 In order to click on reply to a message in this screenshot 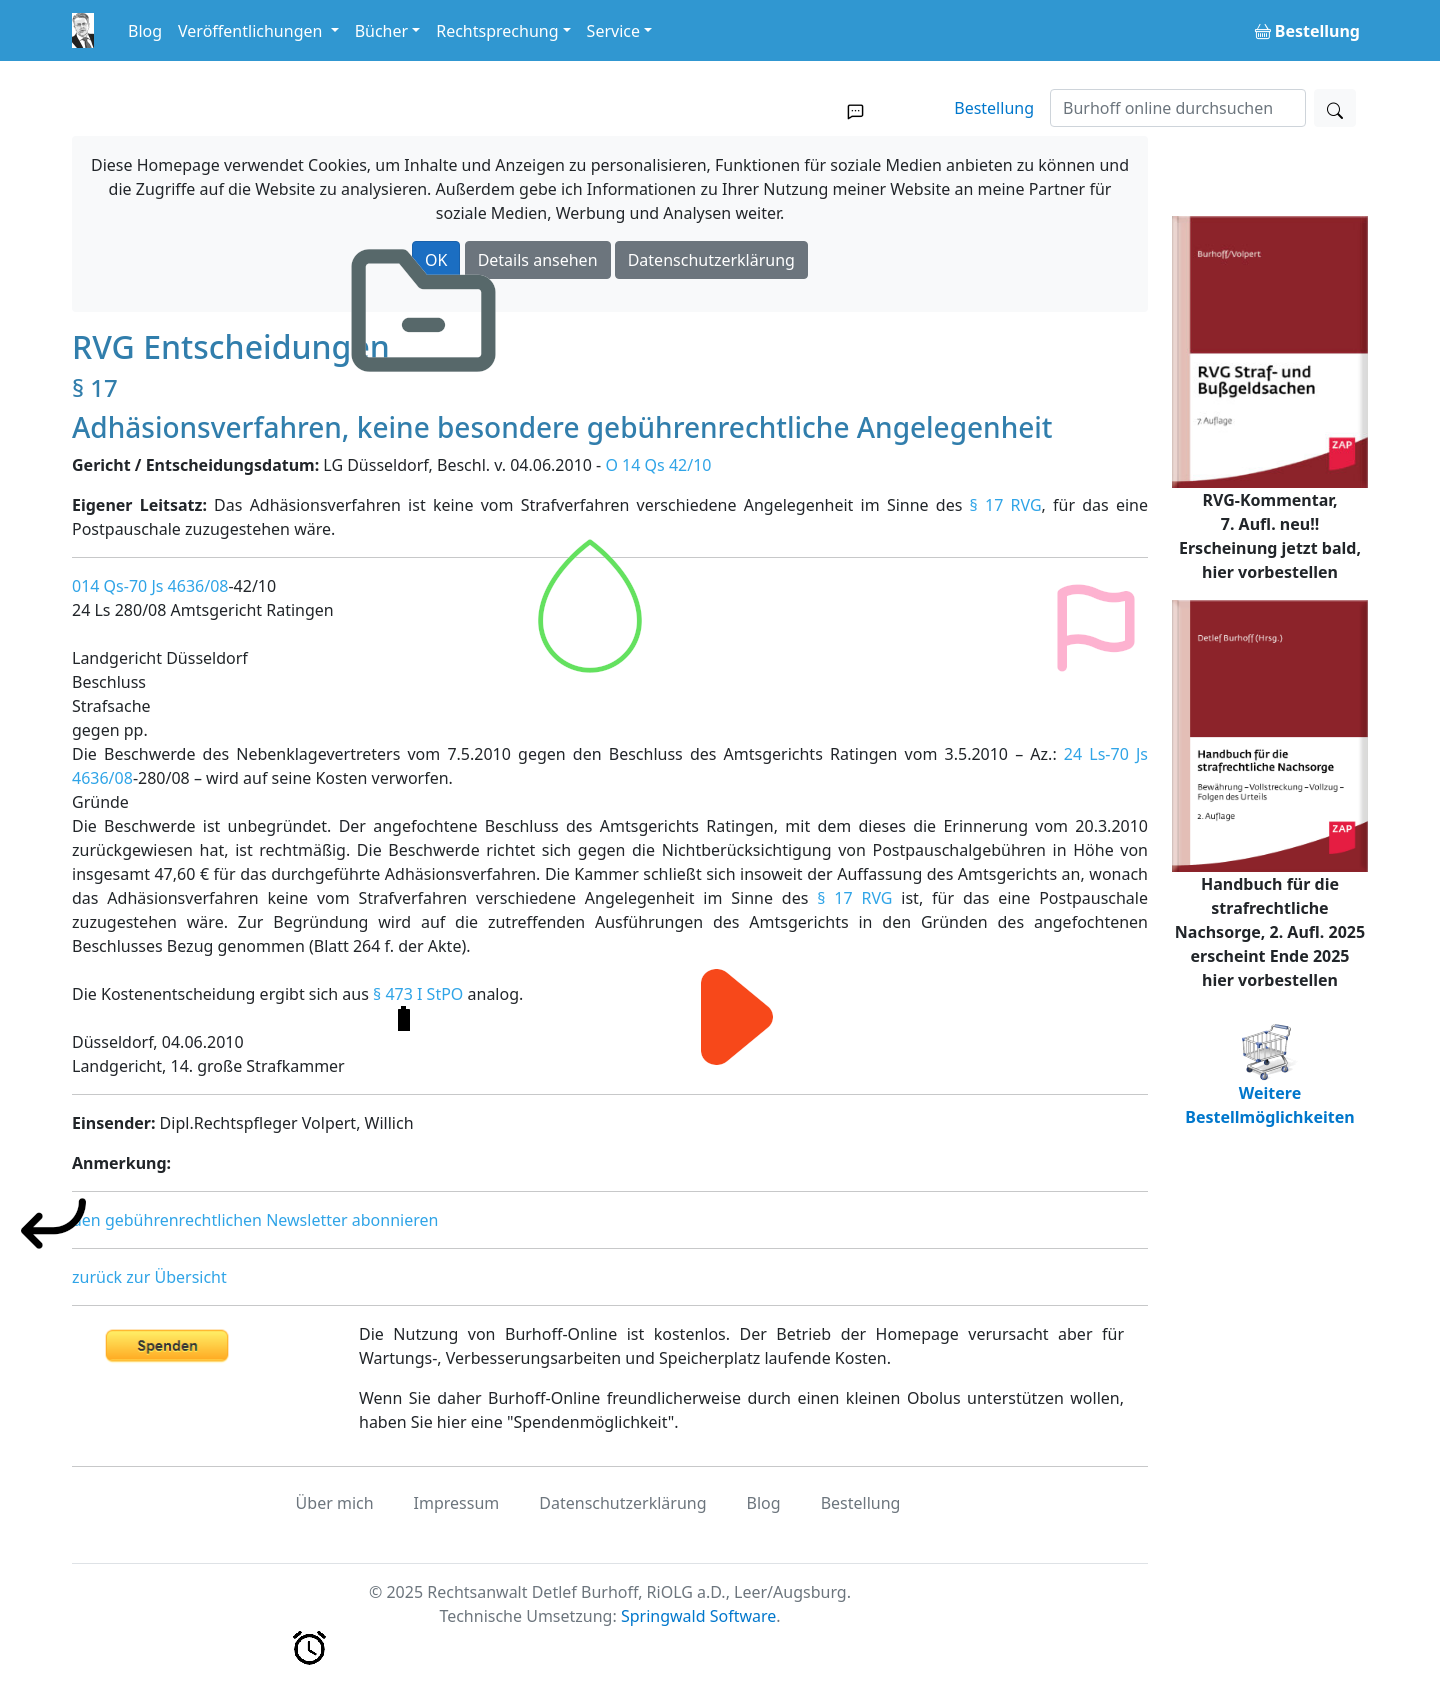, I will do `click(53, 1223)`.